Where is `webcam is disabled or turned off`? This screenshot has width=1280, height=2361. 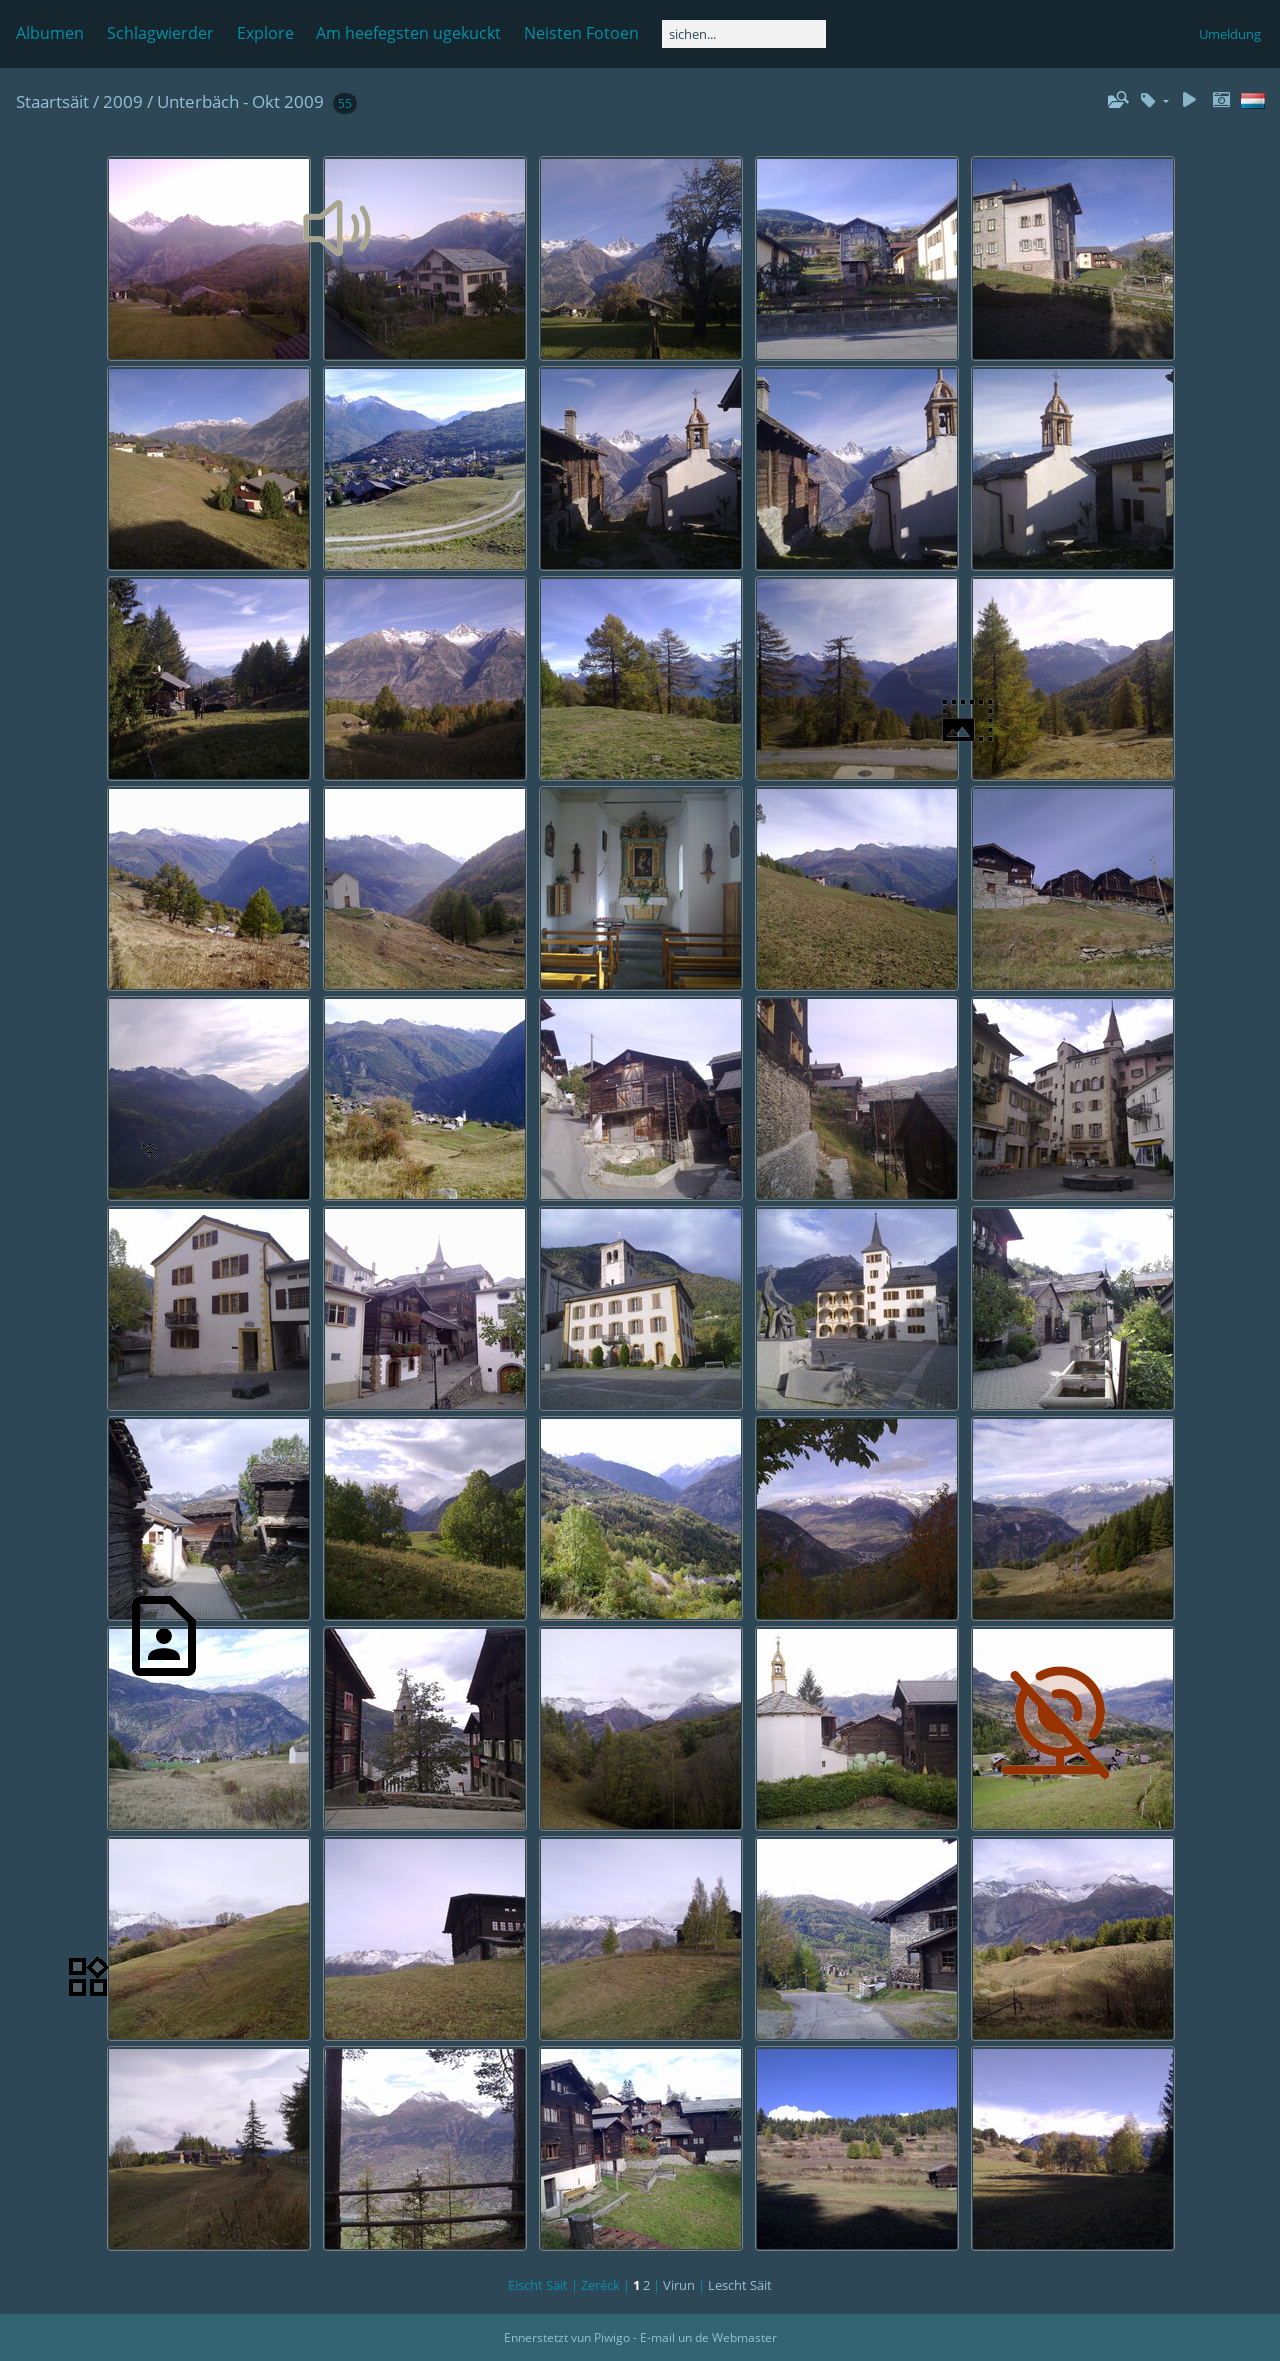 webcam is disabled or turned off is located at coordinates (1060, 1725).